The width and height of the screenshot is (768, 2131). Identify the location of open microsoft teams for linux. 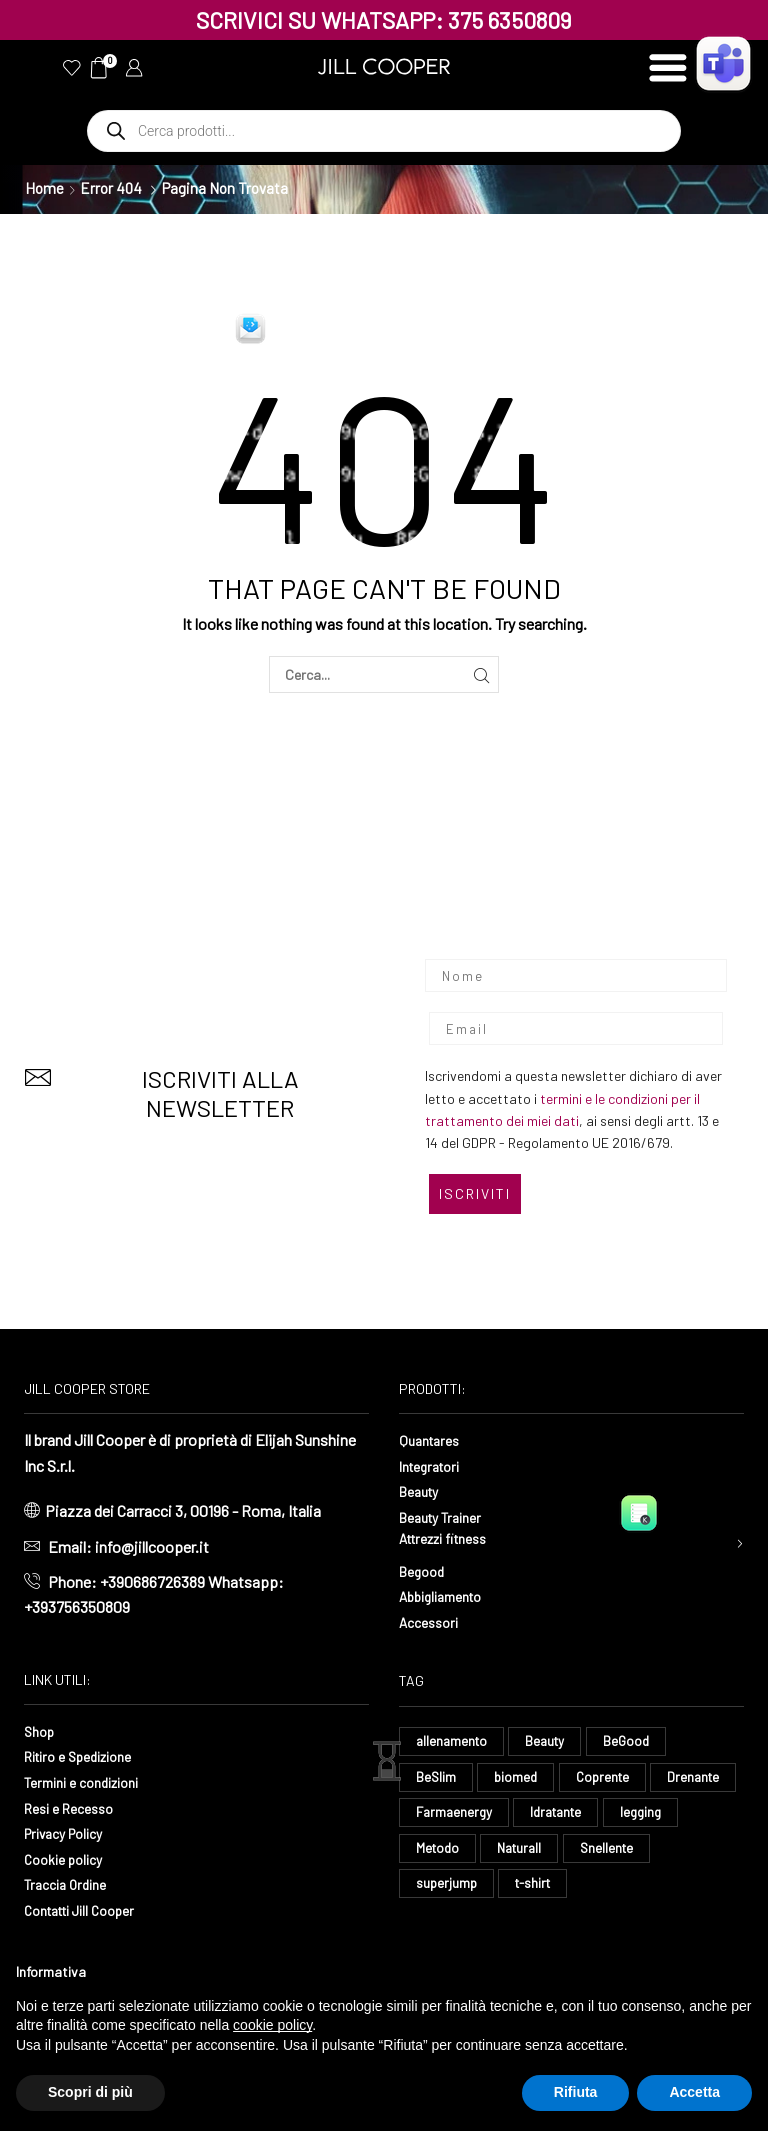
(723, 63).